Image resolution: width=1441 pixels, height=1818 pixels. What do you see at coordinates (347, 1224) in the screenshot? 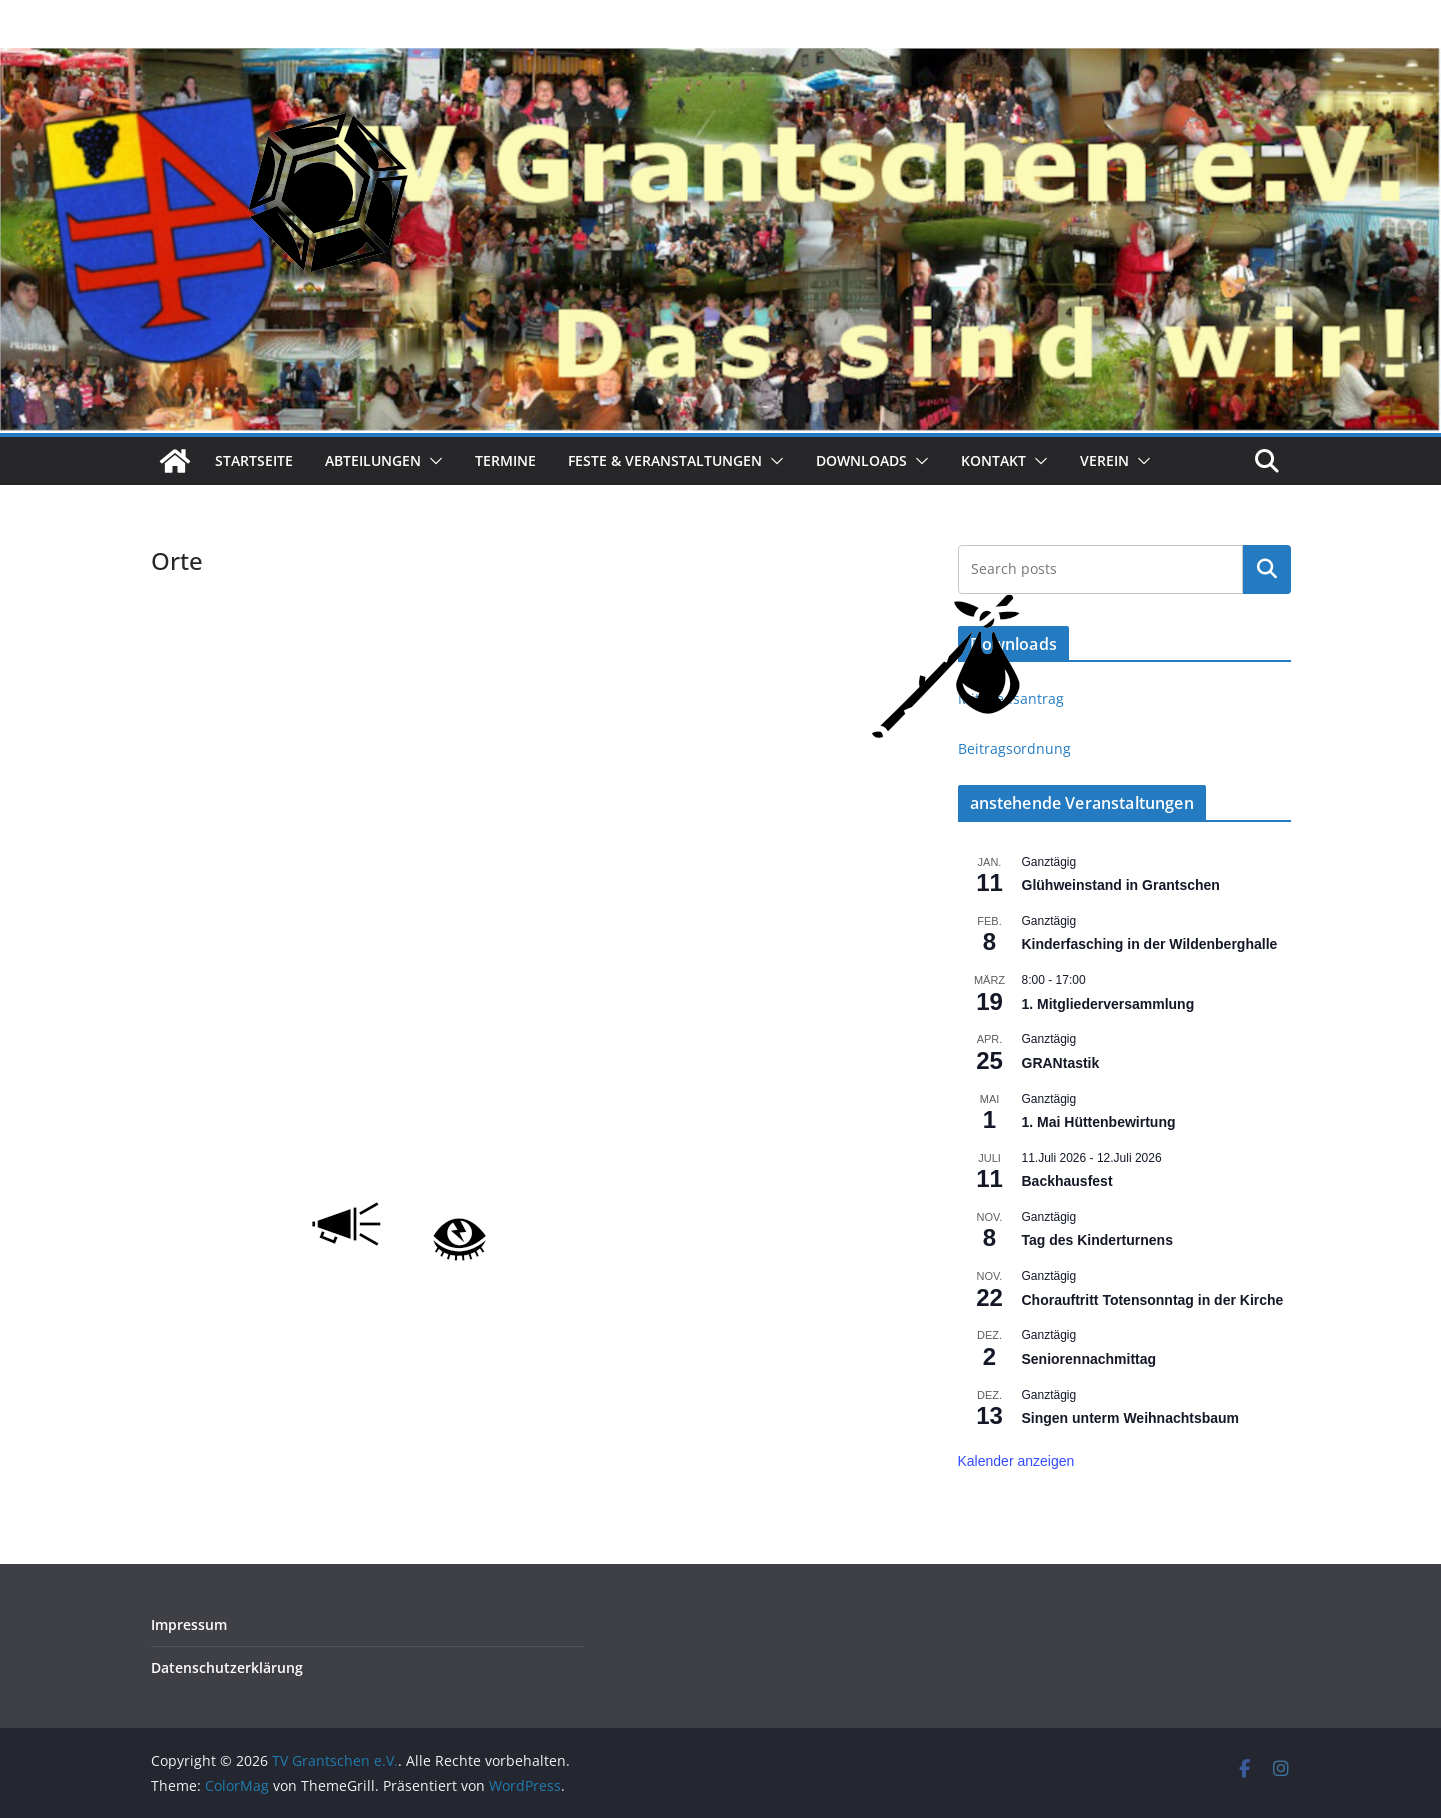
I see `make an announcement or broadcast` at bounding box center [347, 1224].